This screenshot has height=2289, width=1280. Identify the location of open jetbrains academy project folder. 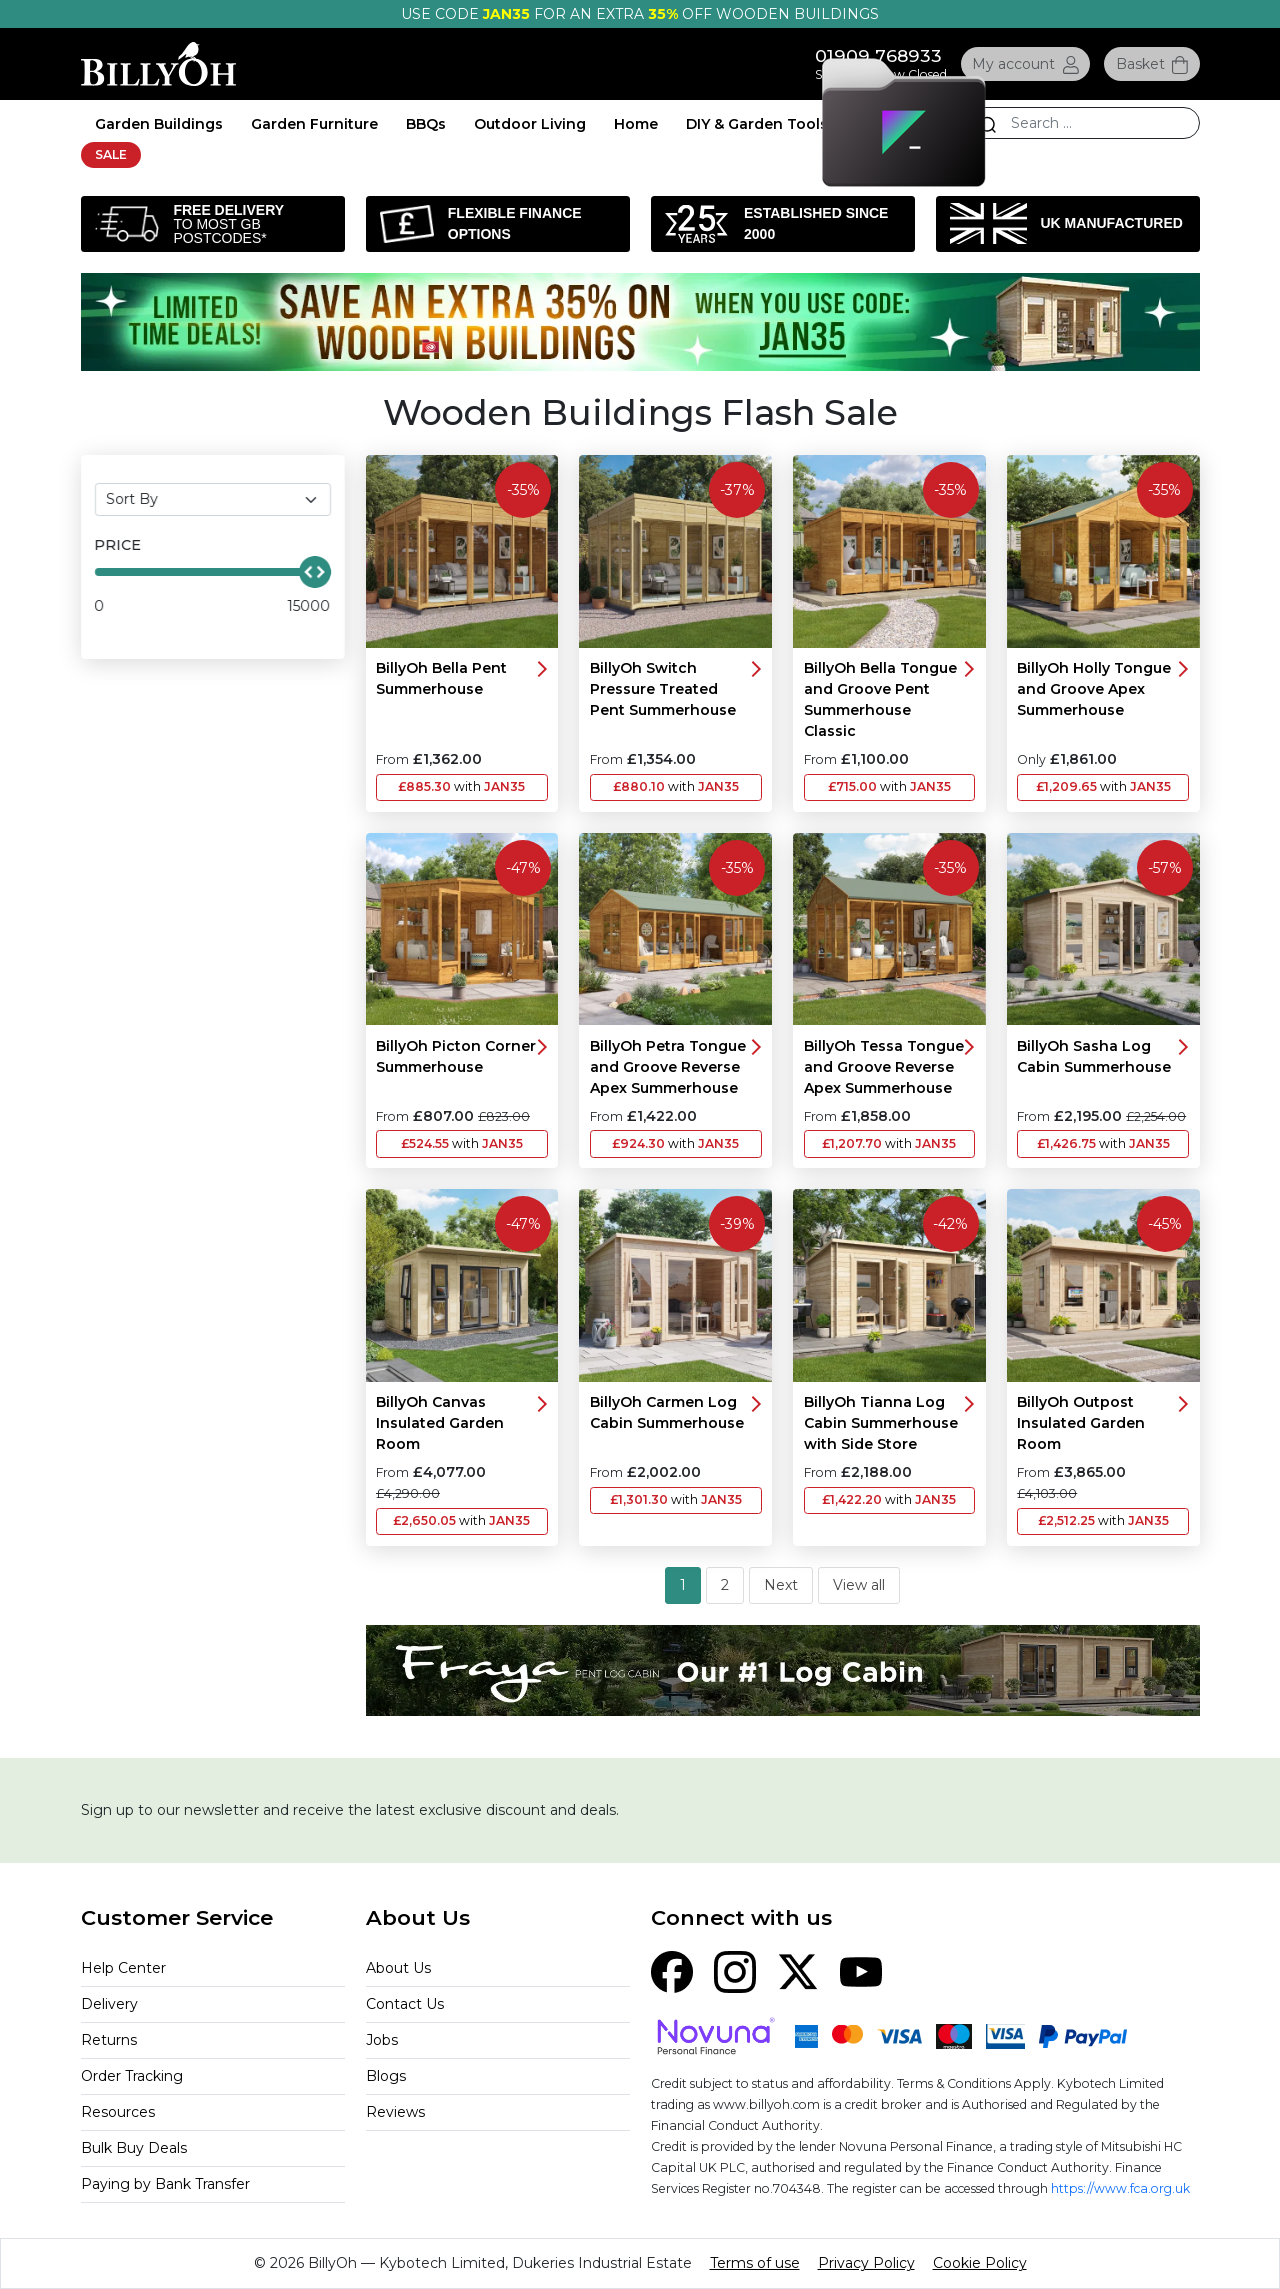
(903, 127).